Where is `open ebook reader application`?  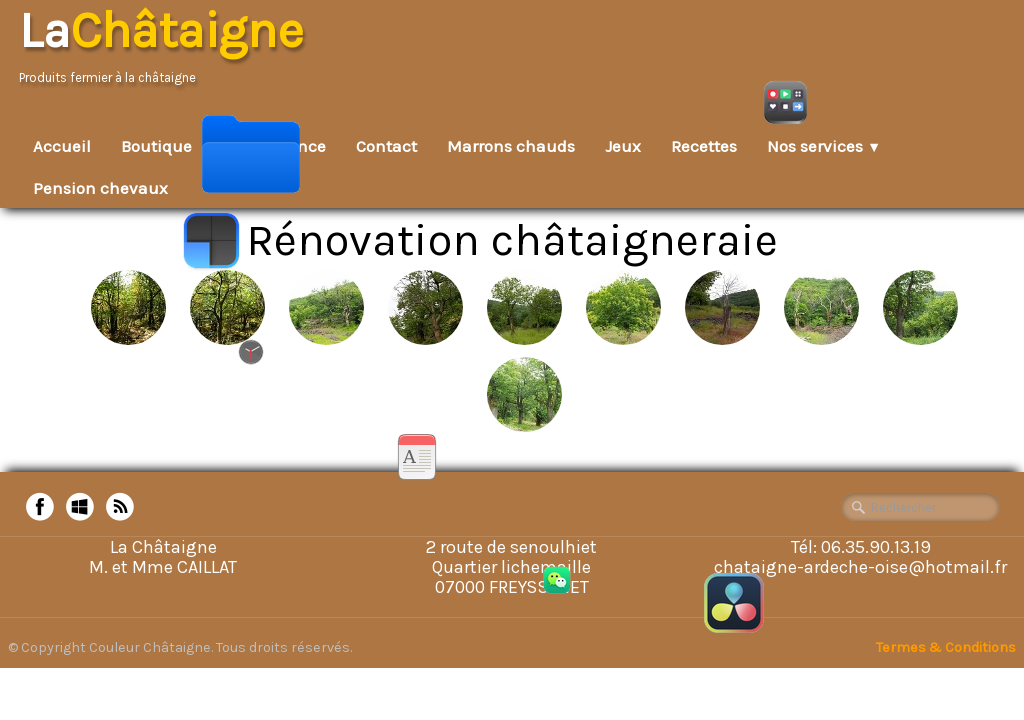
open ebook reader application is located at coordinates (417, 457).